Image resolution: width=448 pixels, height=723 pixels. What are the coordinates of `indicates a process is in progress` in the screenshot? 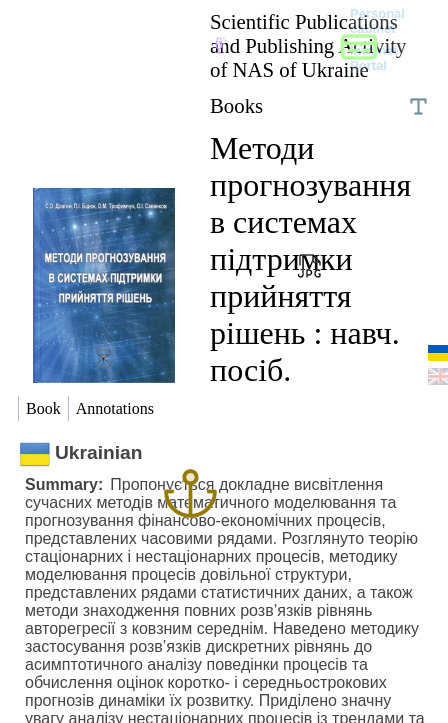 It's located at (103, 358).